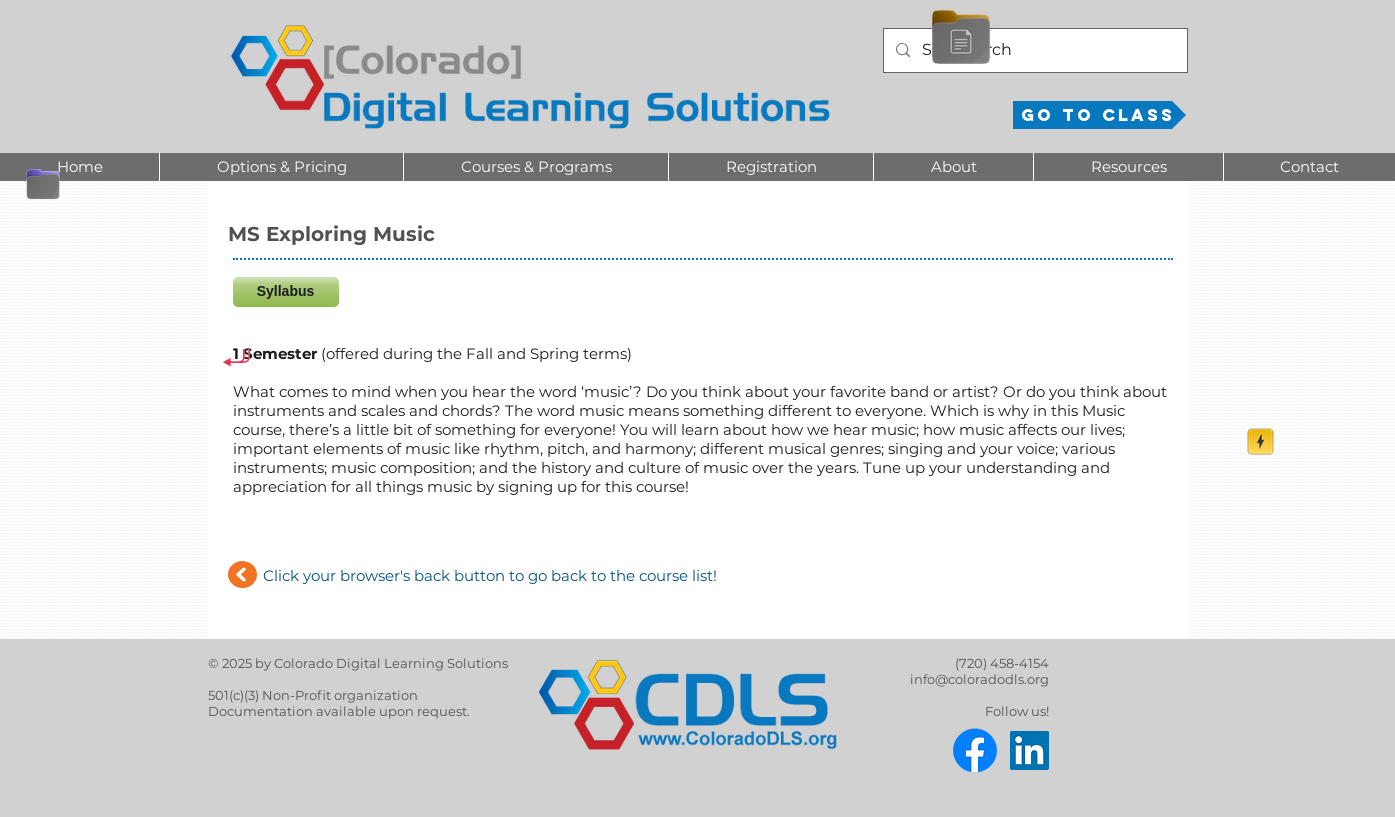 The height and width of the screenshot is (817, 1395). Describe the element at coordinates (236, 356) in the screenshot. I see `reply to all recipients of an email` at that location.